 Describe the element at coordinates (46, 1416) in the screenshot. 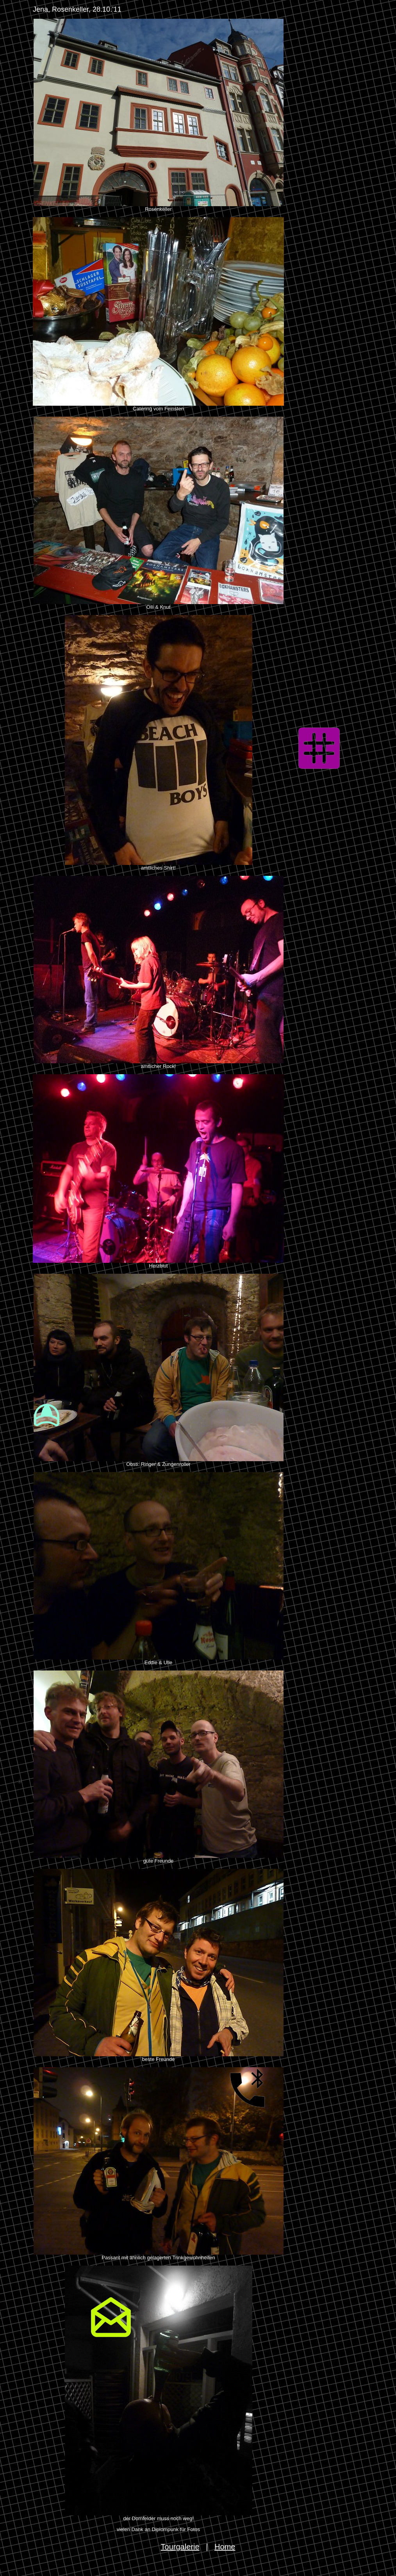

I see `select headwear or cap accessory` at that location.